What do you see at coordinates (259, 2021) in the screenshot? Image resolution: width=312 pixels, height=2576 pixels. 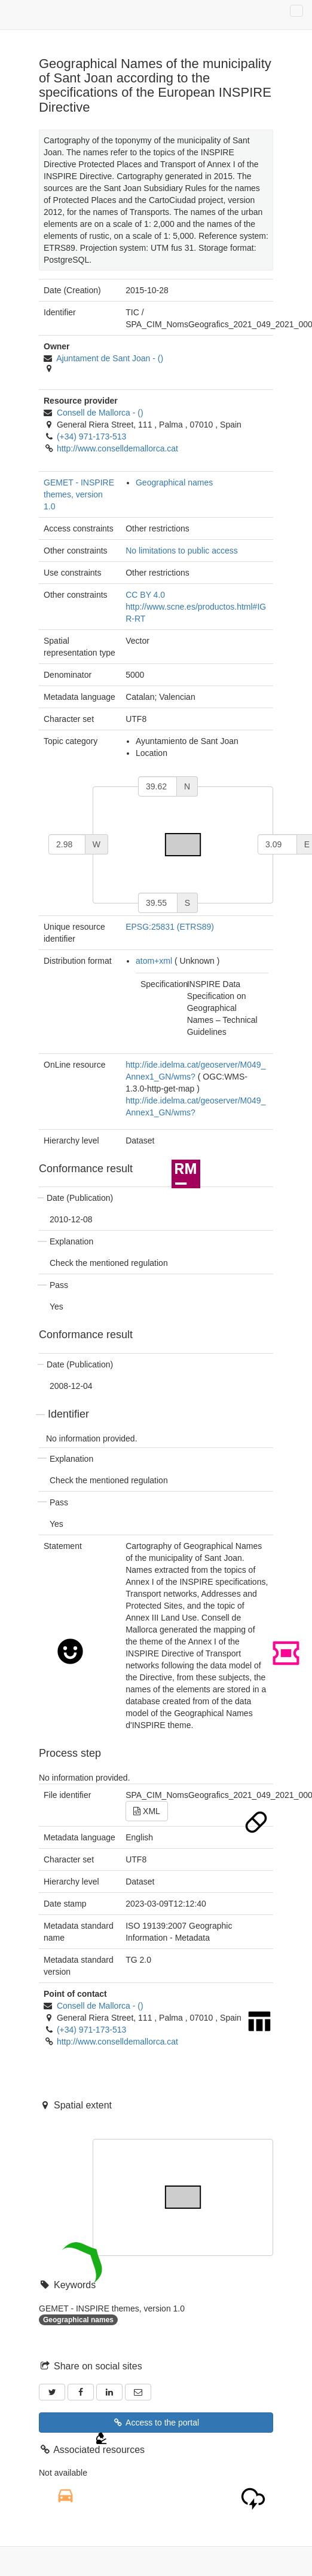 I see `insert a table into a document` at bounding box center [259, 2021].